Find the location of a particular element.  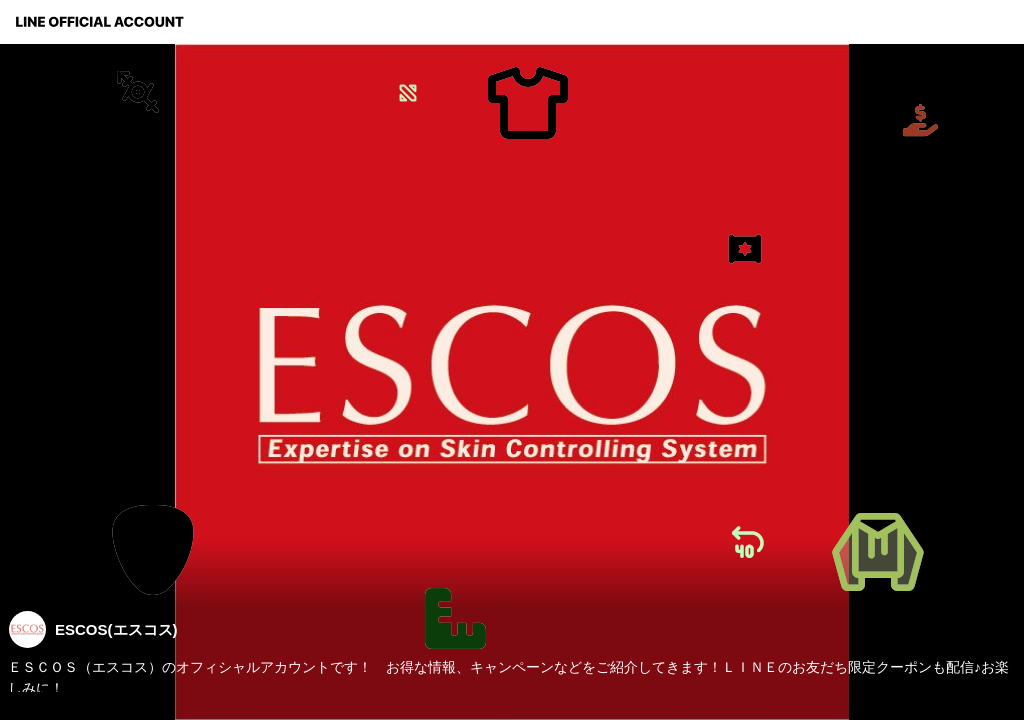

access measurement tools is located at coordinates (455, 618).